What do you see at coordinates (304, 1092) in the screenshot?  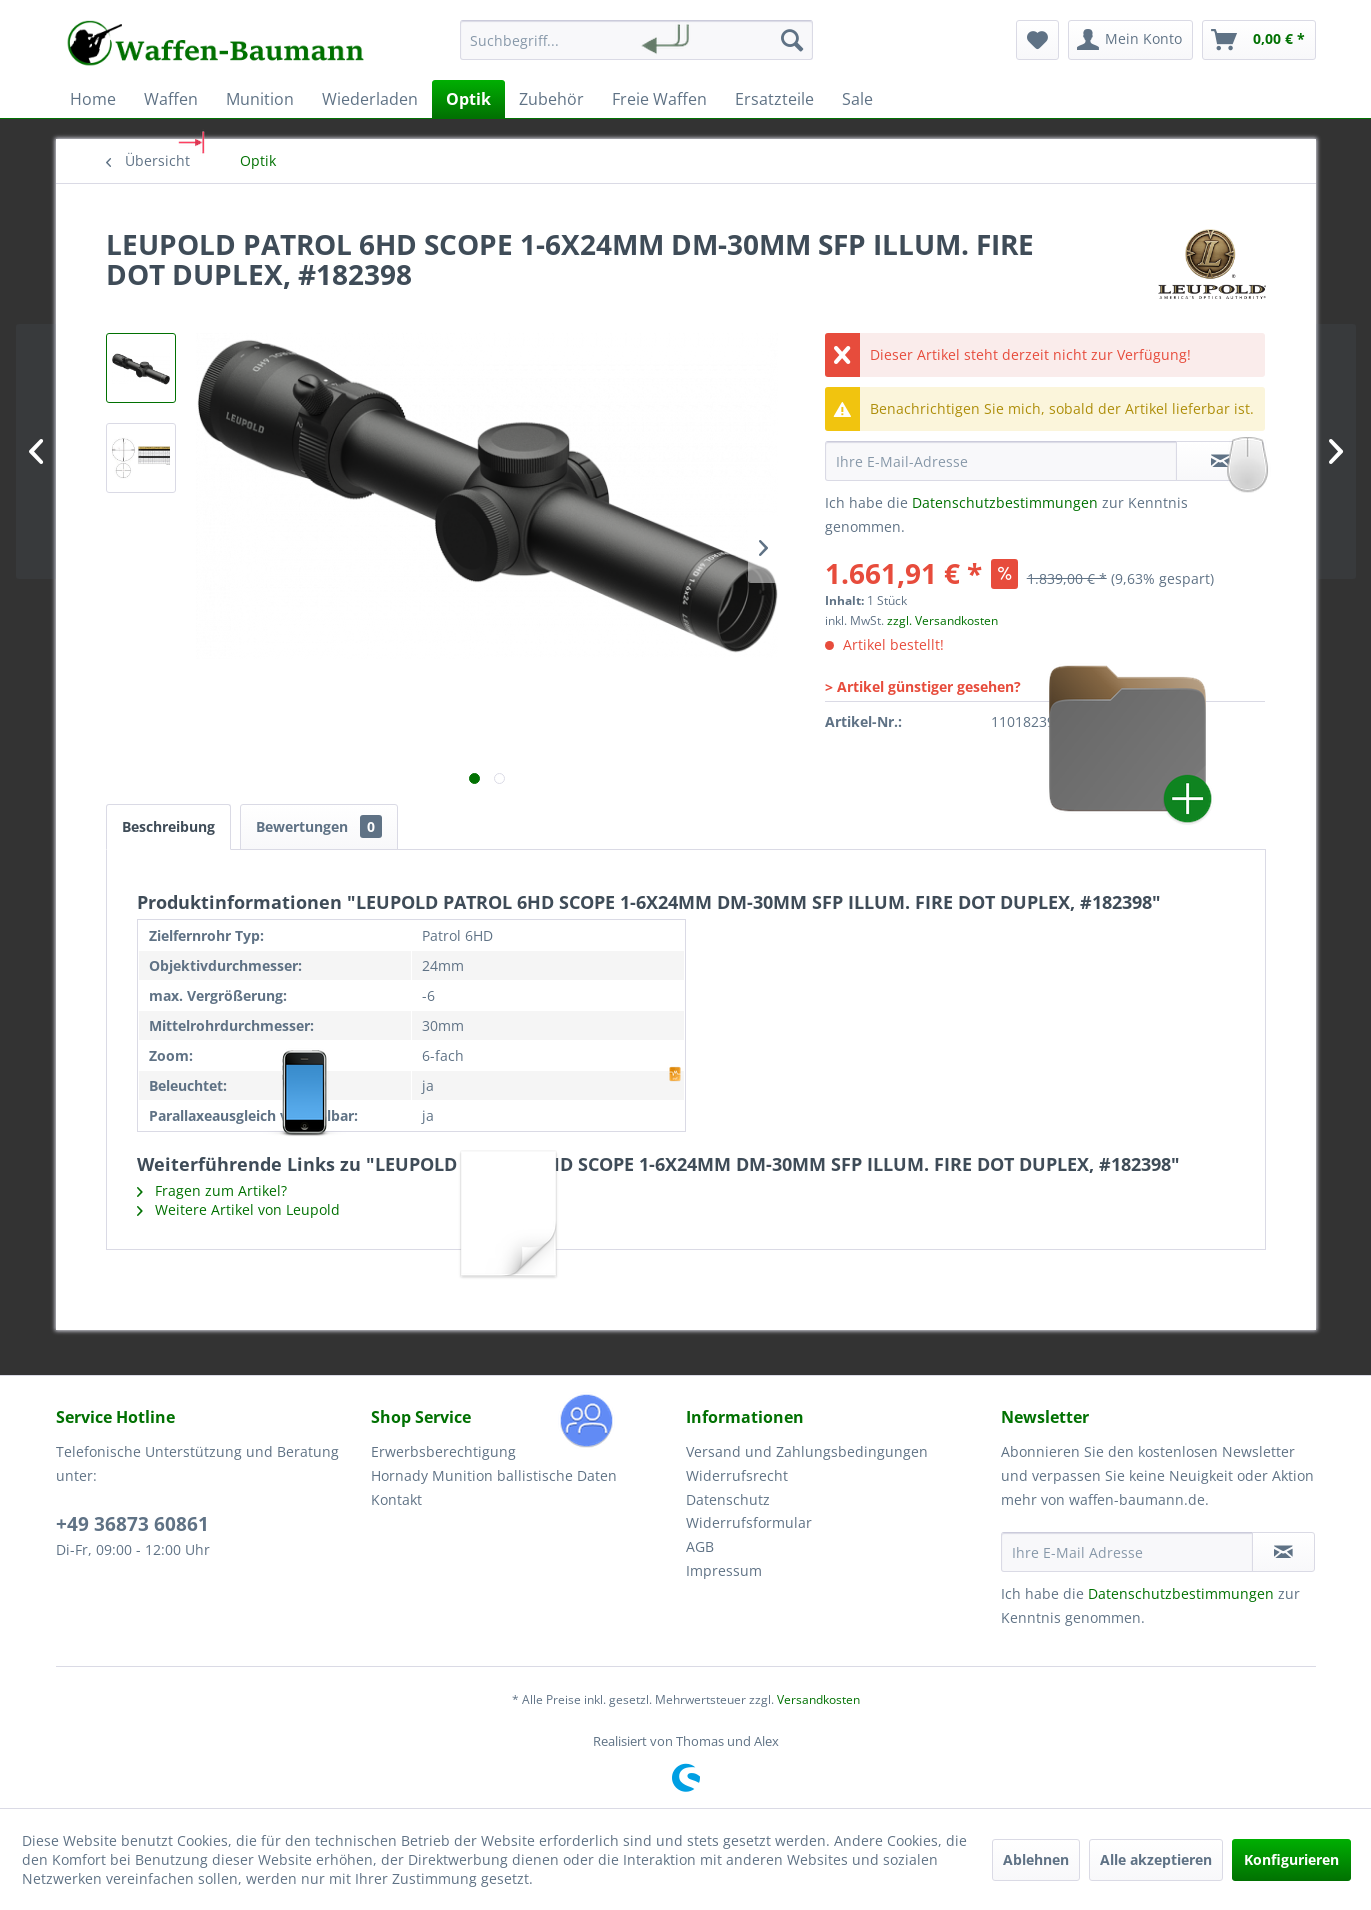 I see `indicates a connected iPhone device` at bounding box center [304, 1092].